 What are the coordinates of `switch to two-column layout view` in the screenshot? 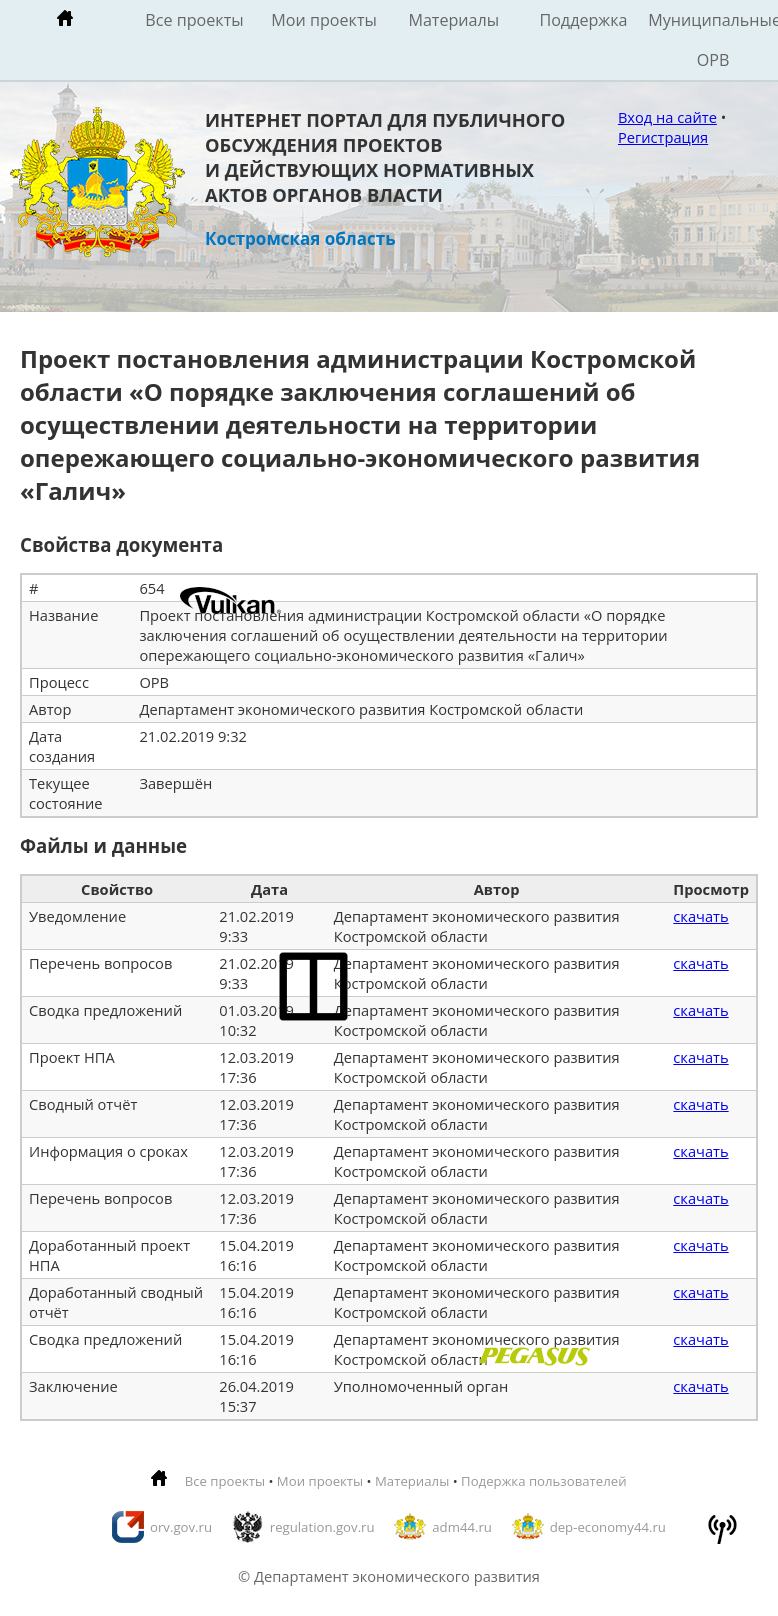 It's located at (313, 986).